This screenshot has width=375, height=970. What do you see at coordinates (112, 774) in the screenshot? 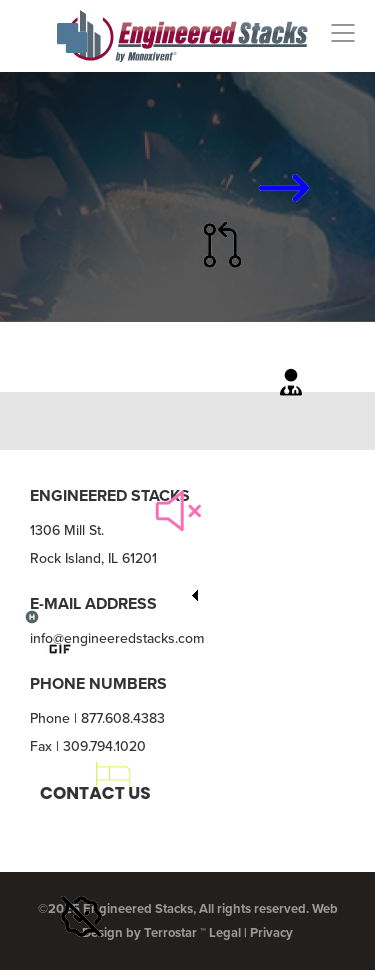
I see `view accommodation or lodging options` at bounding box center [112, 774].